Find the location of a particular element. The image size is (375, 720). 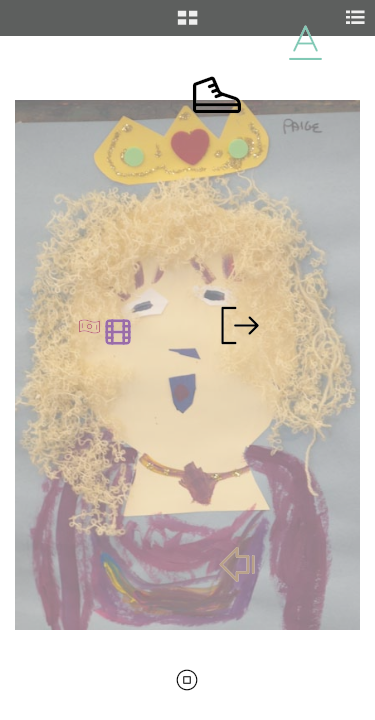

access video or movie content is located at coordinates (118, 332).